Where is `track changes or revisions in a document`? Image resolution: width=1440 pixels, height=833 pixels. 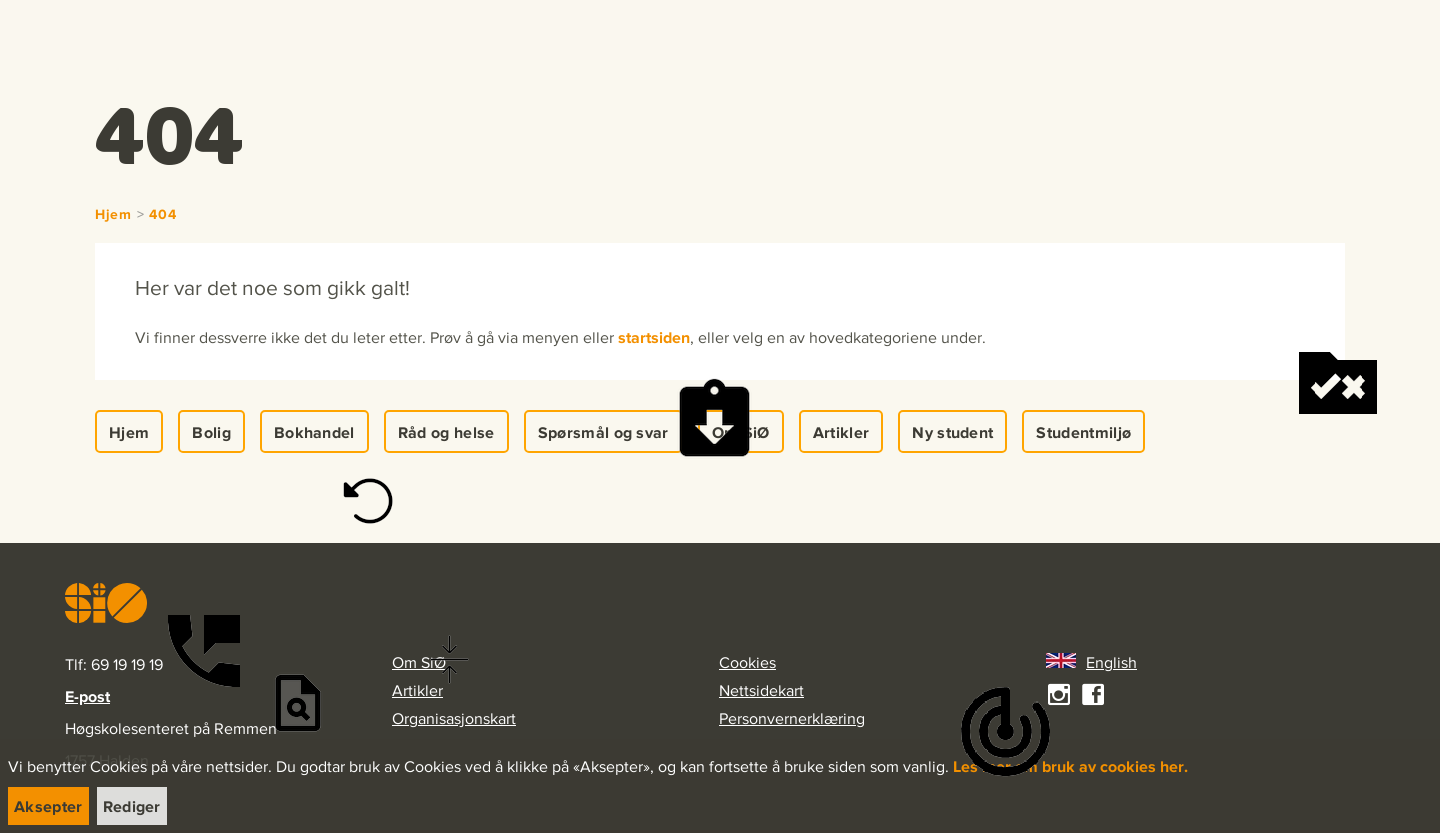
track changes or revisions in a document is located at coordinates (1005, 731).